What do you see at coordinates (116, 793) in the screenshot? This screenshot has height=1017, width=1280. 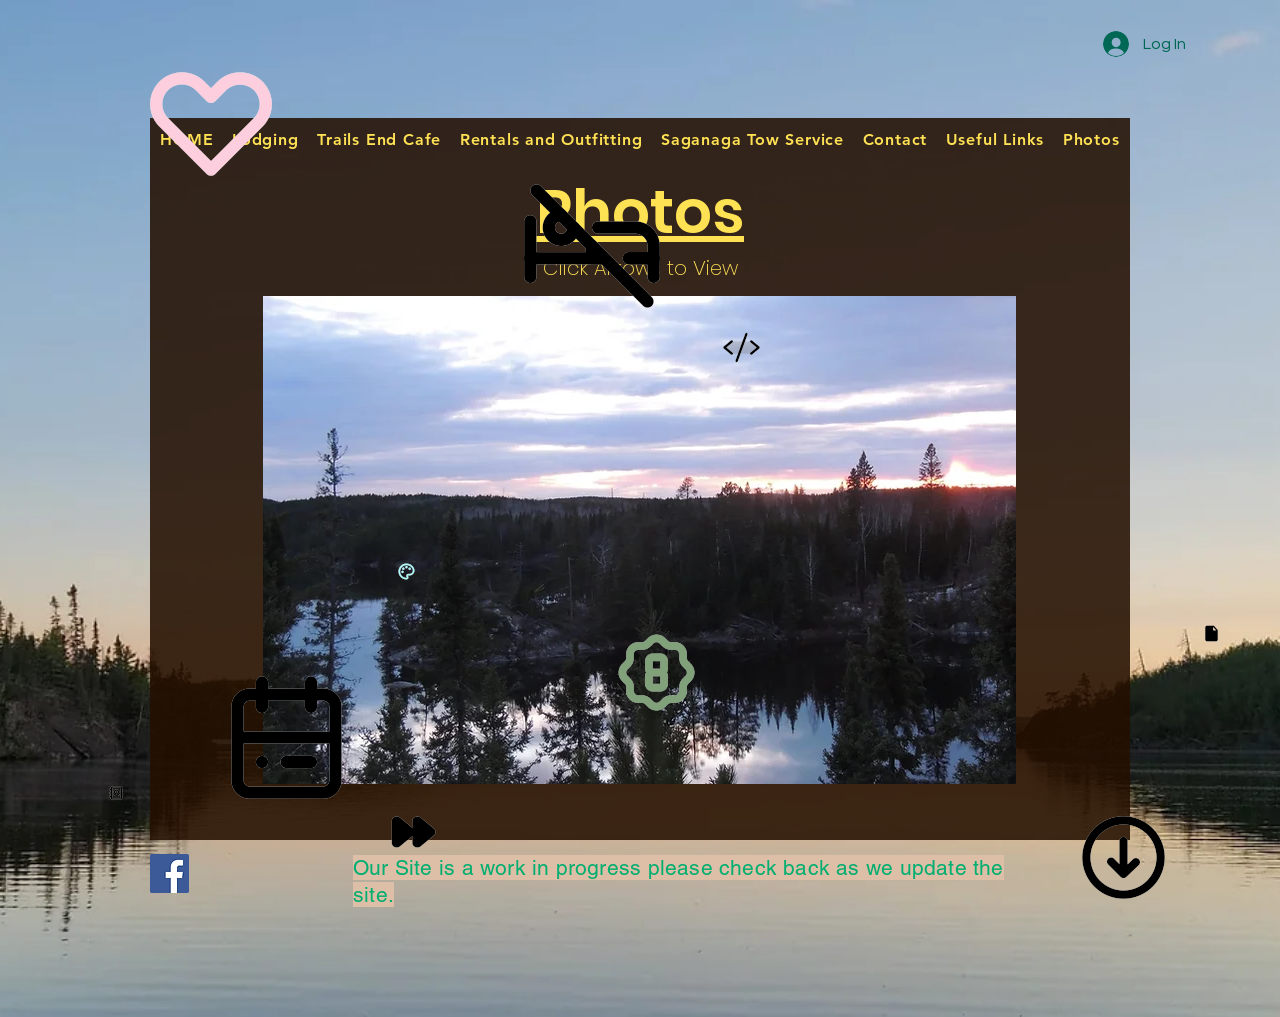 I see `access your contacts list` at bounding box center [116, 793].